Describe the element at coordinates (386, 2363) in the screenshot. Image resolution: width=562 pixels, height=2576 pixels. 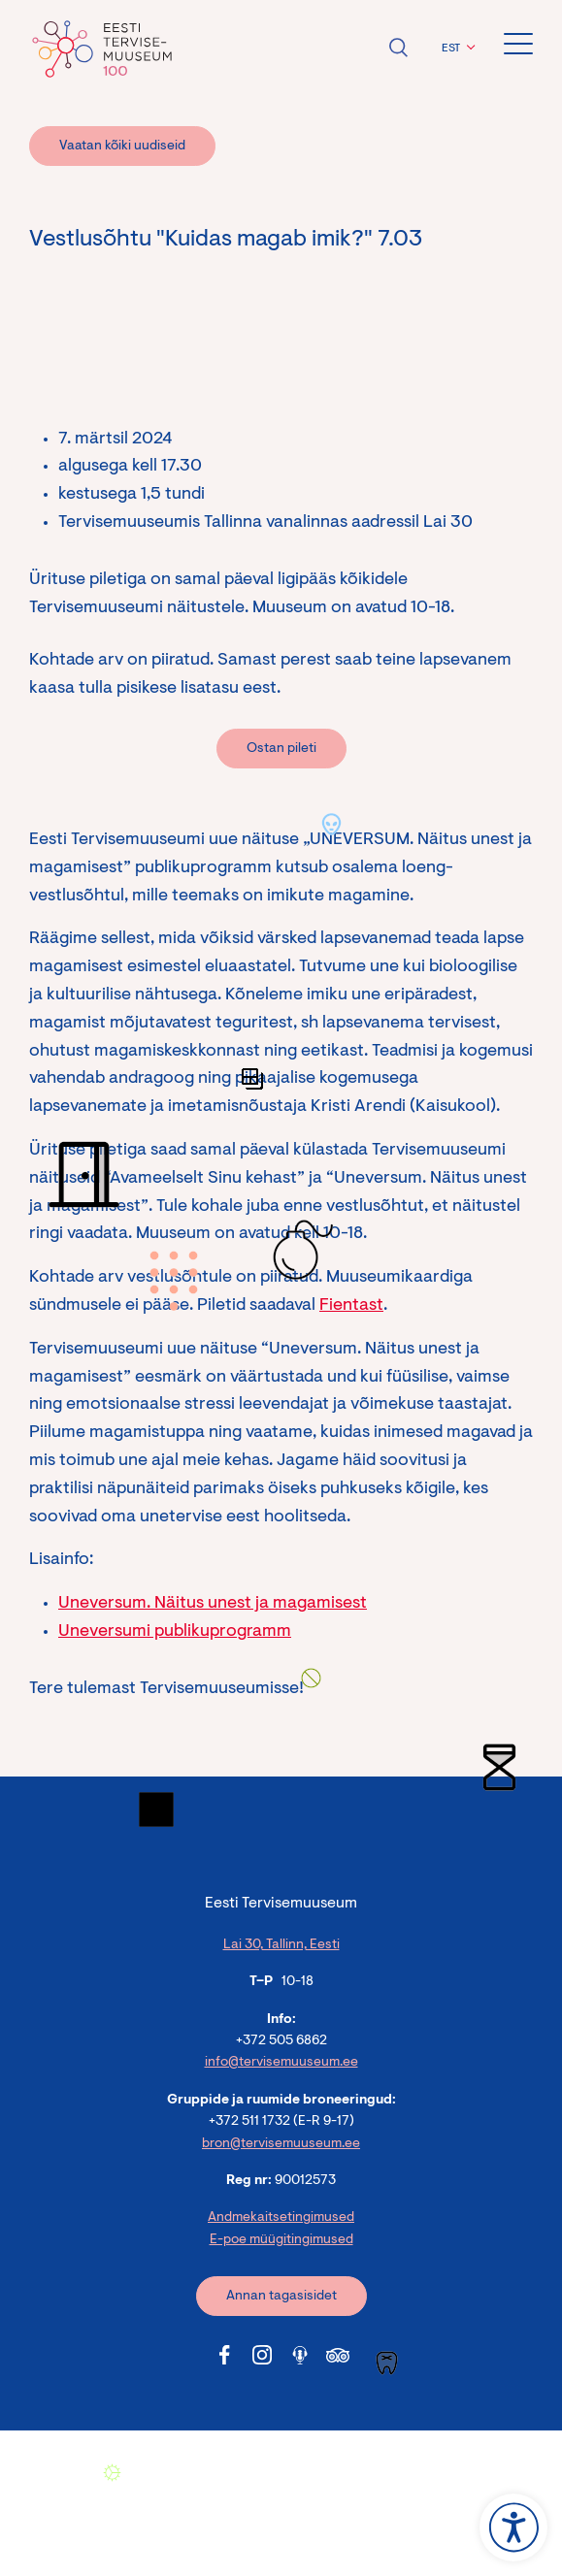
I see `access dental care or dentist information` at that location.